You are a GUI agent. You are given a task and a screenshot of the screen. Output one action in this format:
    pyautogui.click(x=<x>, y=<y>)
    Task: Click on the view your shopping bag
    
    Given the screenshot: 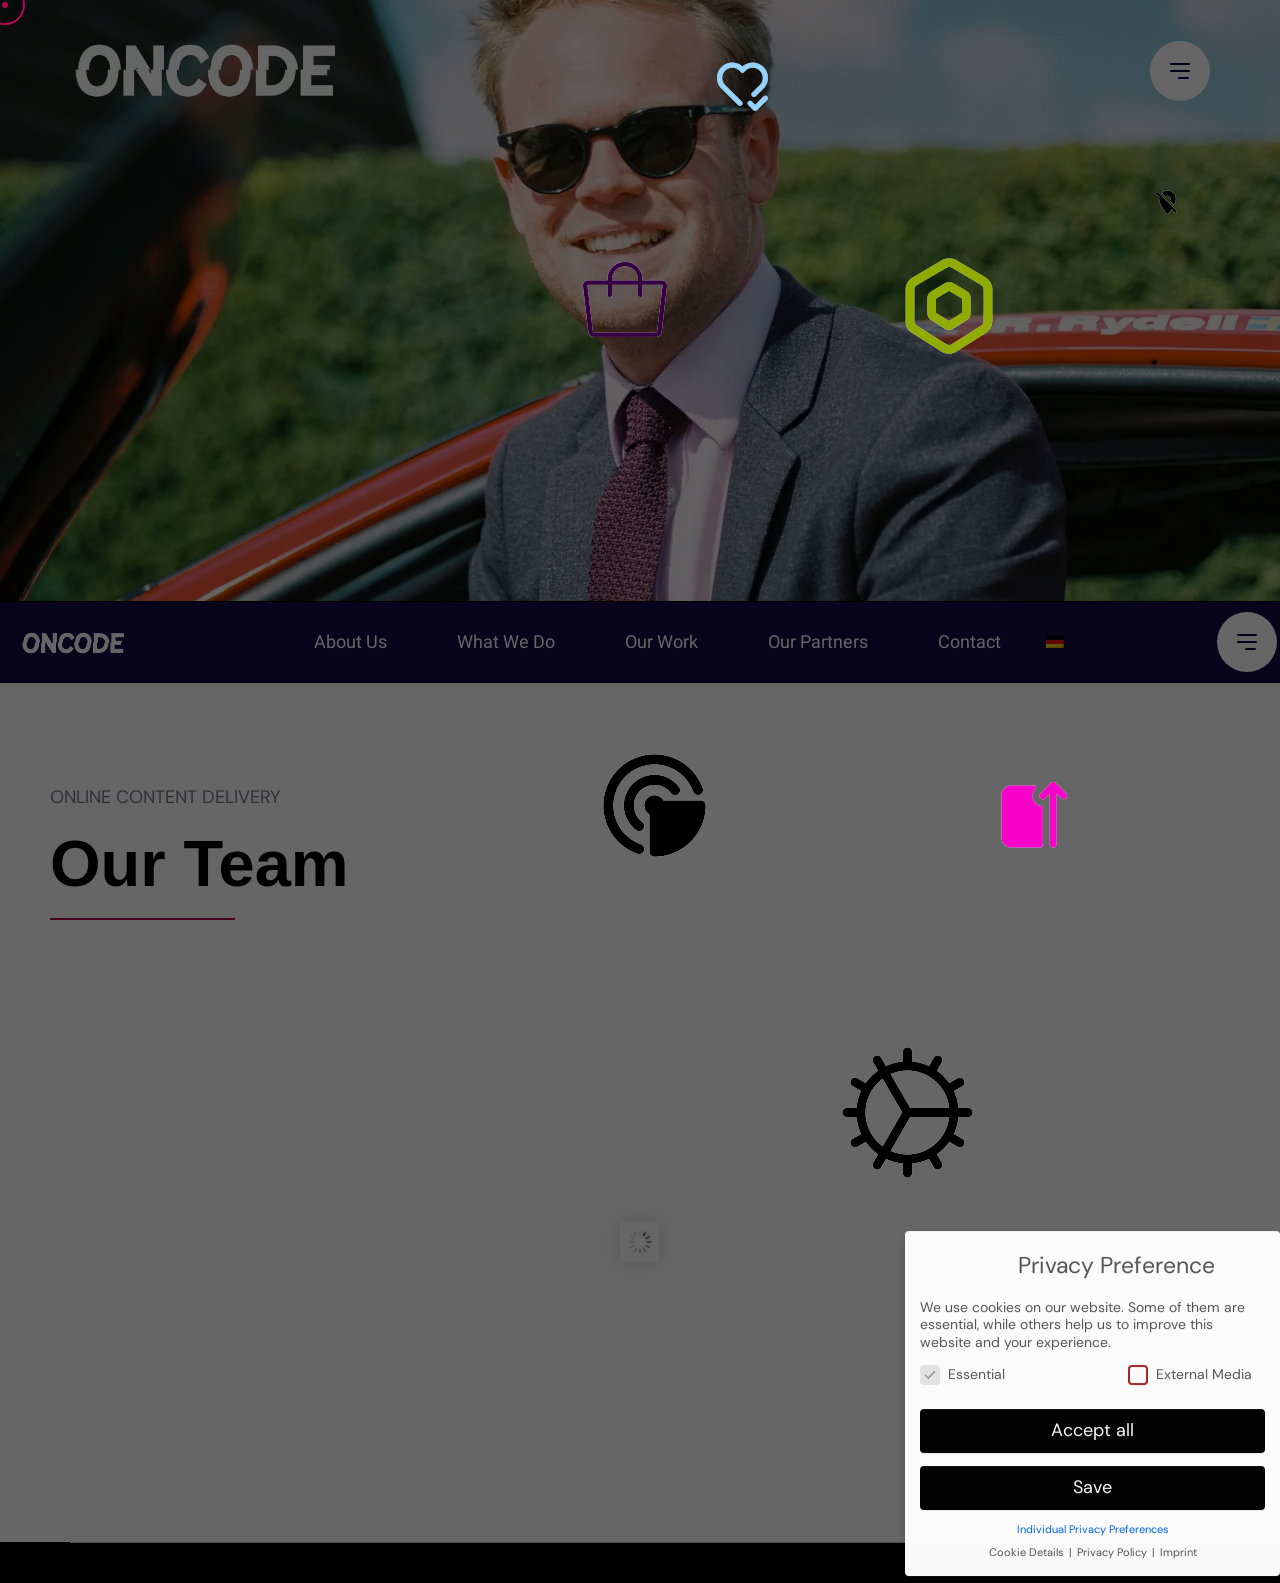 What is the action you would take?
    pyautogui.click(x=625, y=304)
    